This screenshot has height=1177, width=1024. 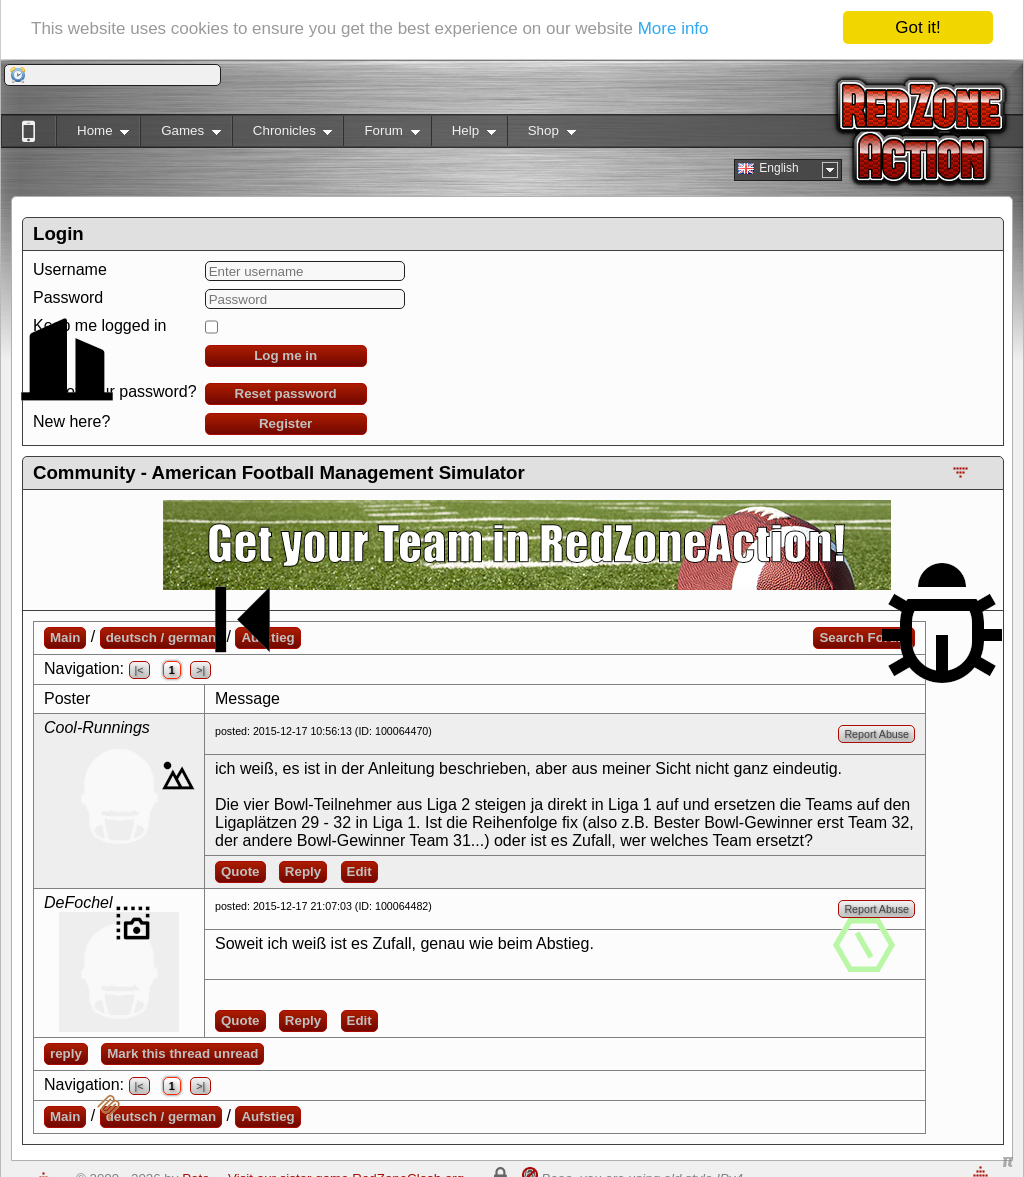 I want to click on access system settings, so click(x=864, y=945).